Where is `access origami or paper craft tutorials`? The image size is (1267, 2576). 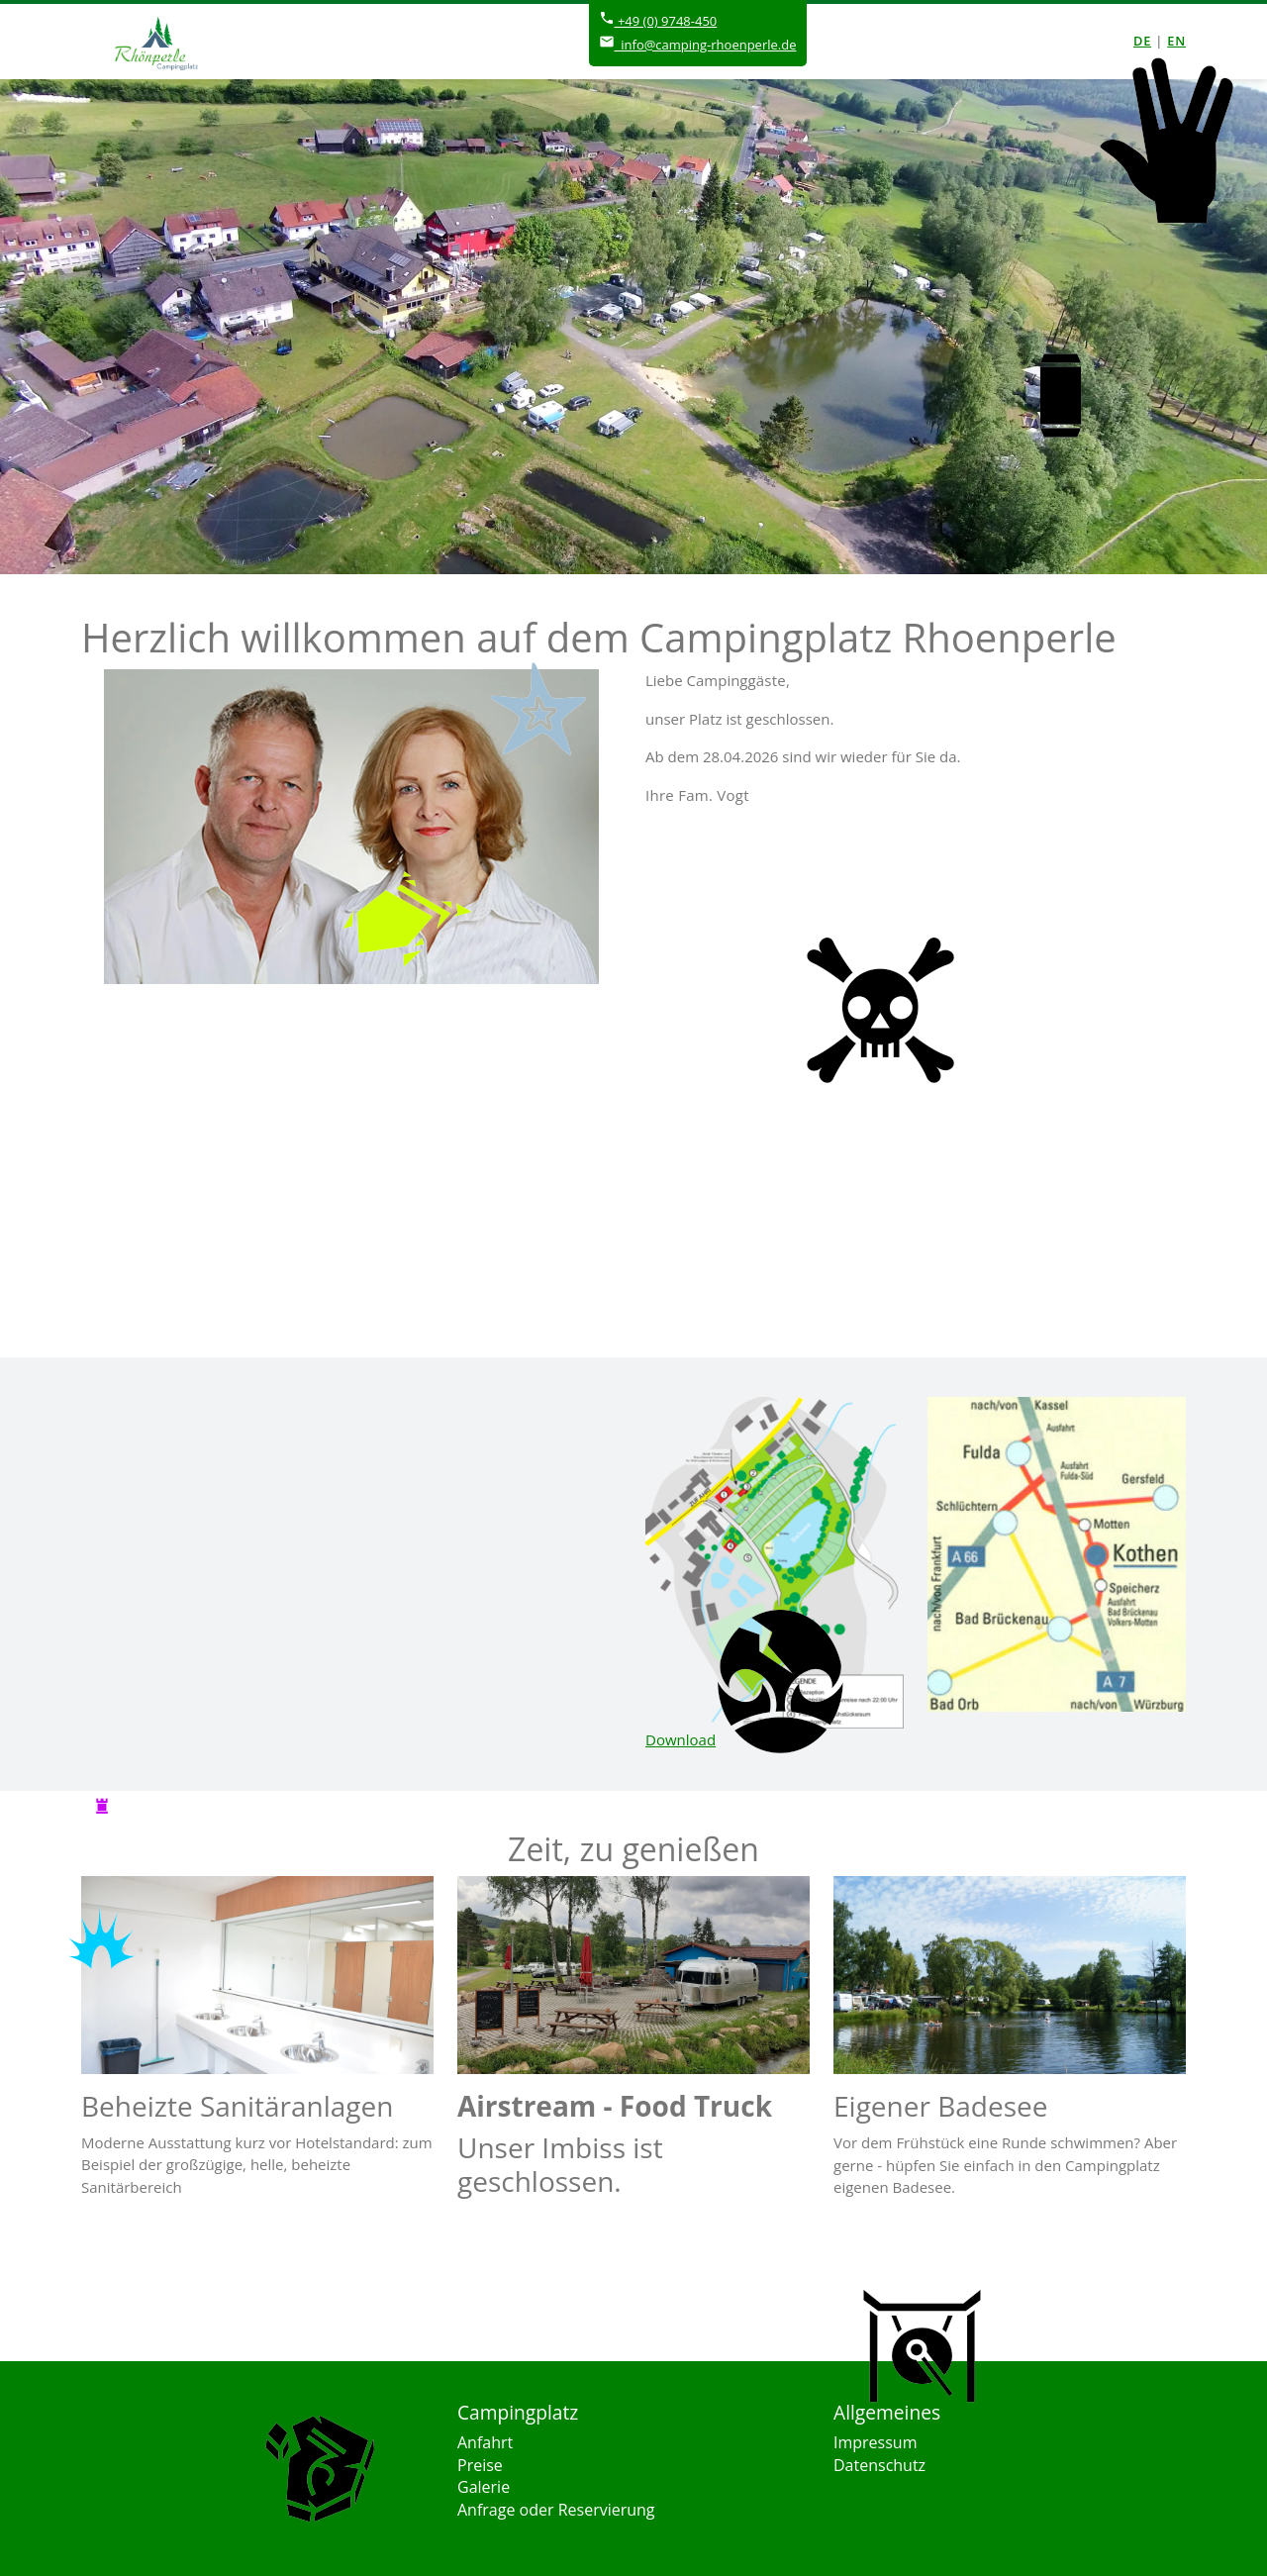
access origami or paper craft tutorials is located at coordinates (406, 919).